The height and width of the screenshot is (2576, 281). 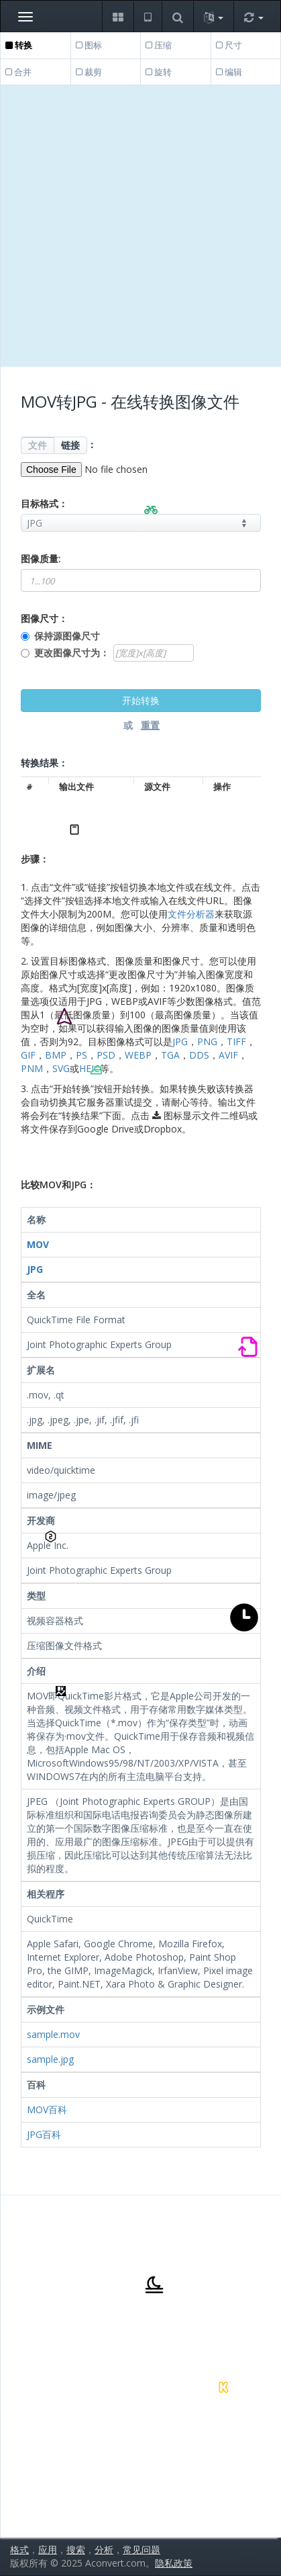 I want to click on indicates hazy or foggy nighttime weather conditions, so click(x=154, y=2285).